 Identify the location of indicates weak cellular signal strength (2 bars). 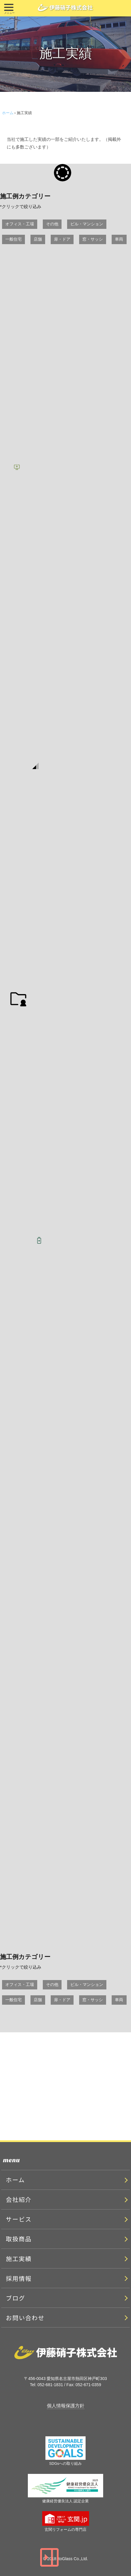
(35, 766).